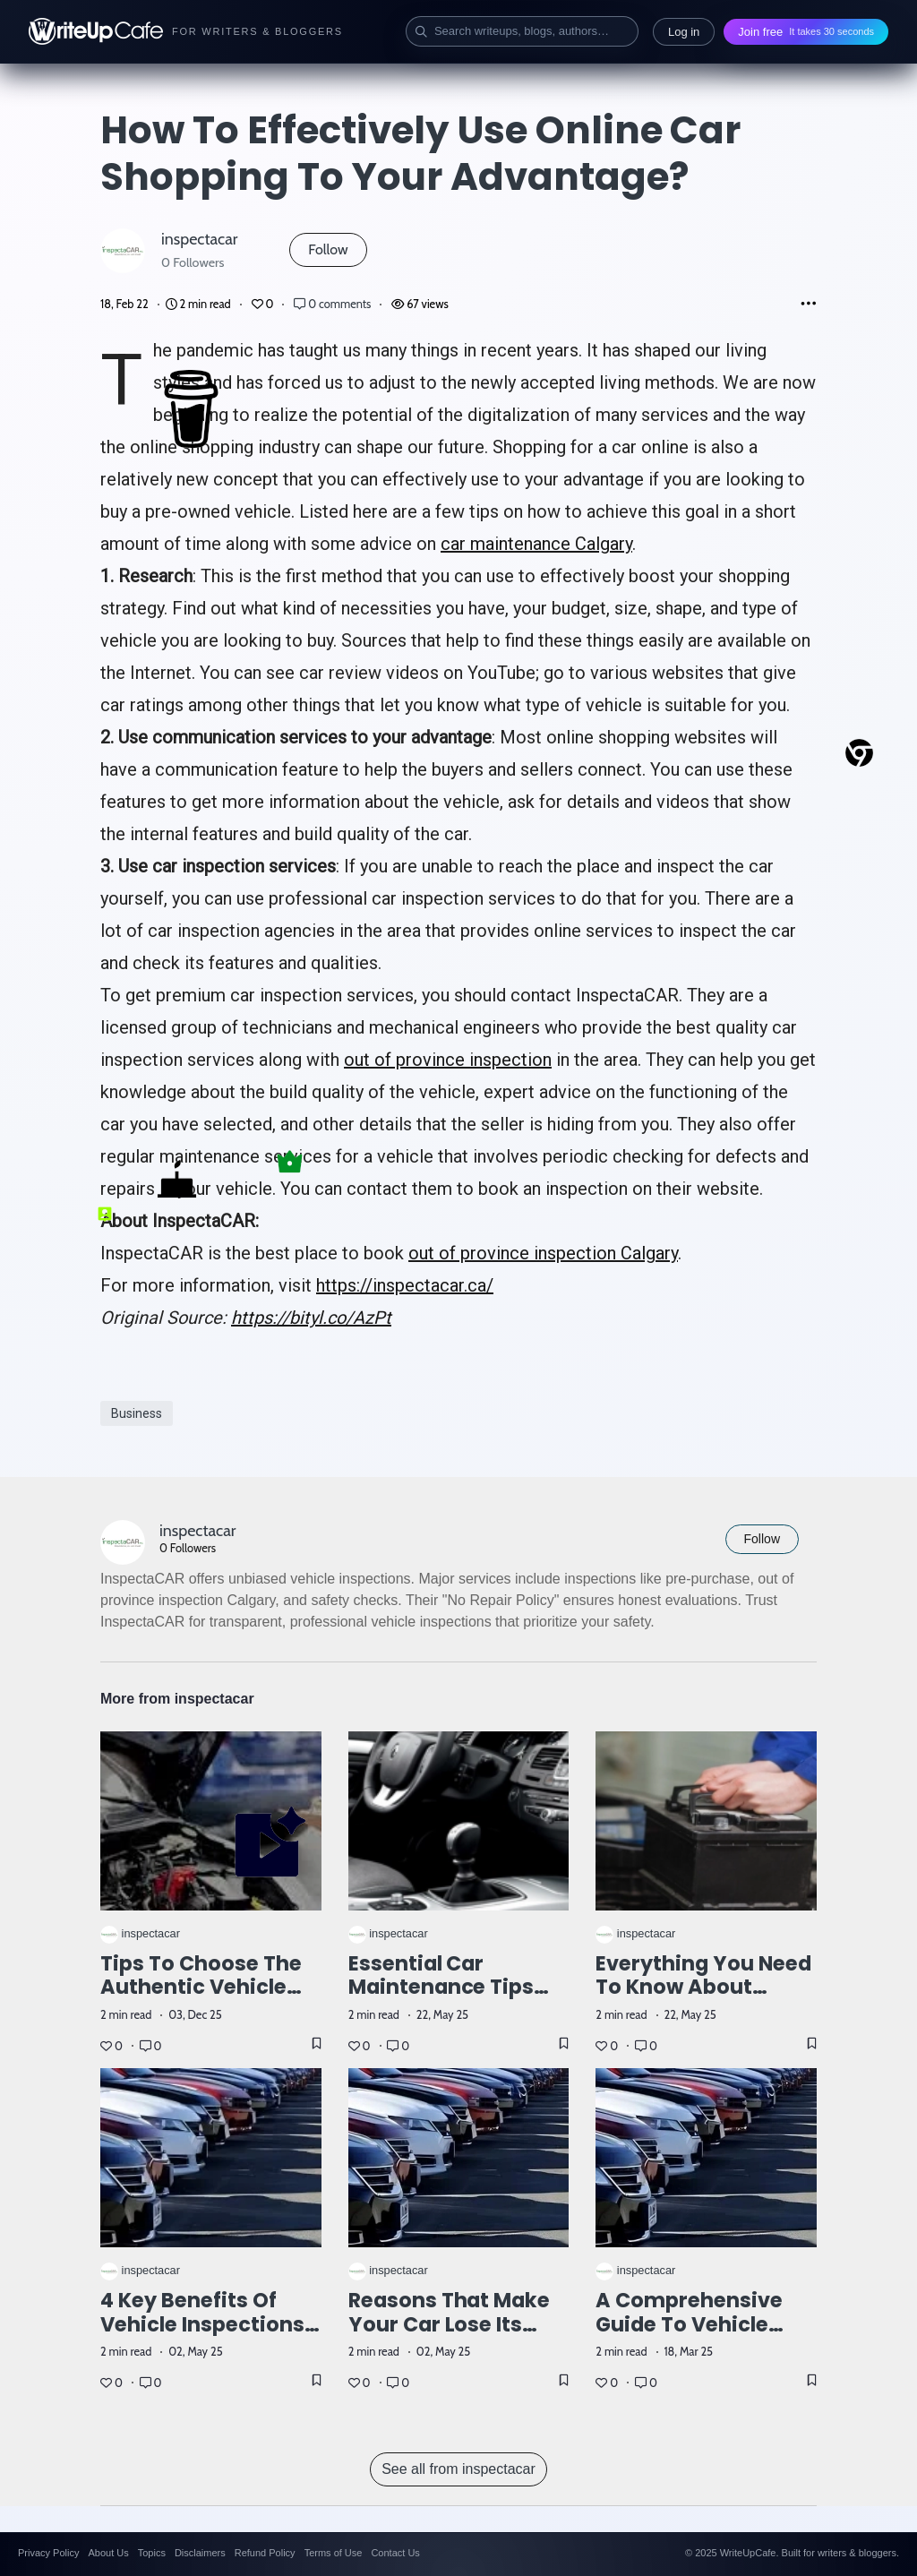 Image resolution: width=917 pixels, height=2576 pixels. I want to click on view birthday or celebration reminders, so click(176, 1180).